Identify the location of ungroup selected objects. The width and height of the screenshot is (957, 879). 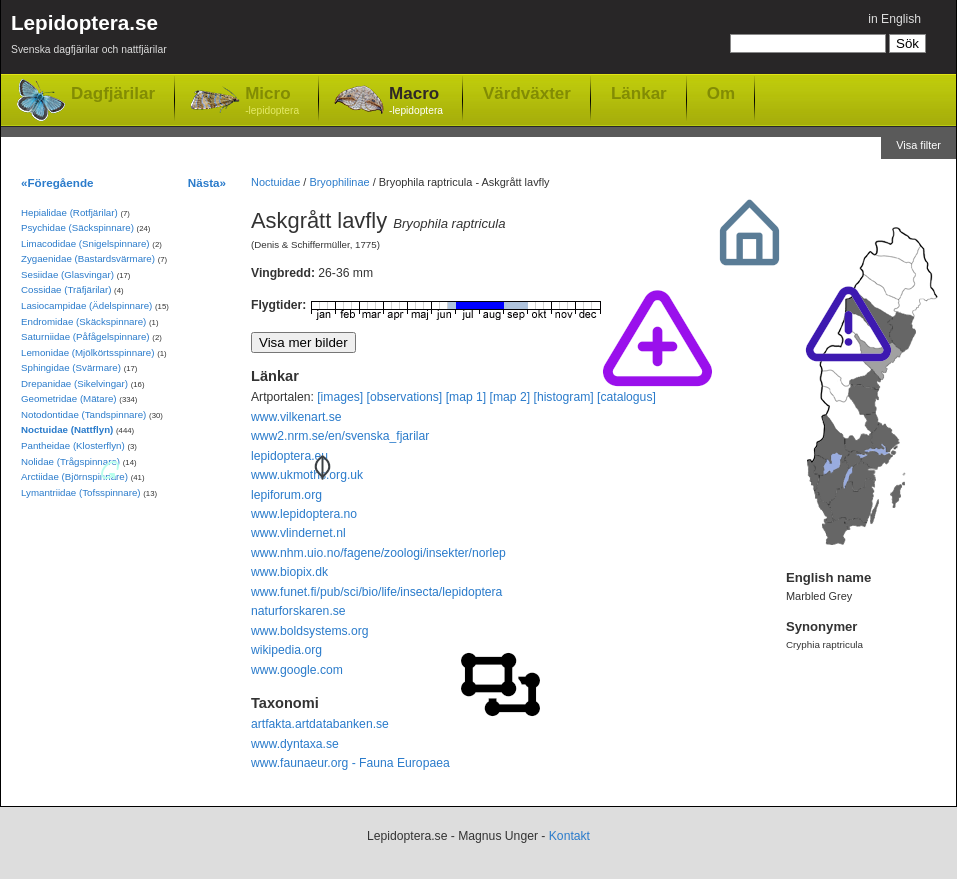
(500, 684).